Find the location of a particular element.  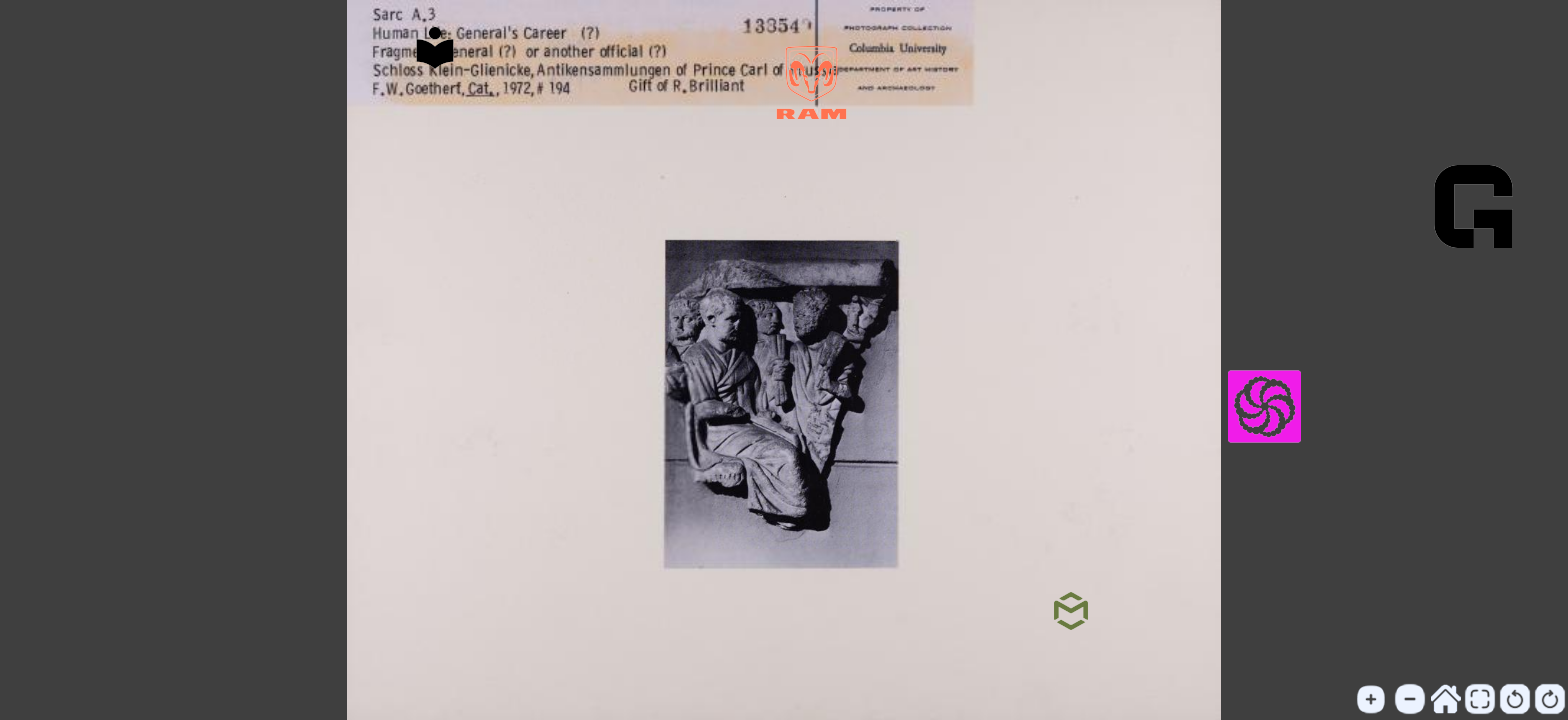

mailtrap email testing service logo is located at coordinates (1071, 611).